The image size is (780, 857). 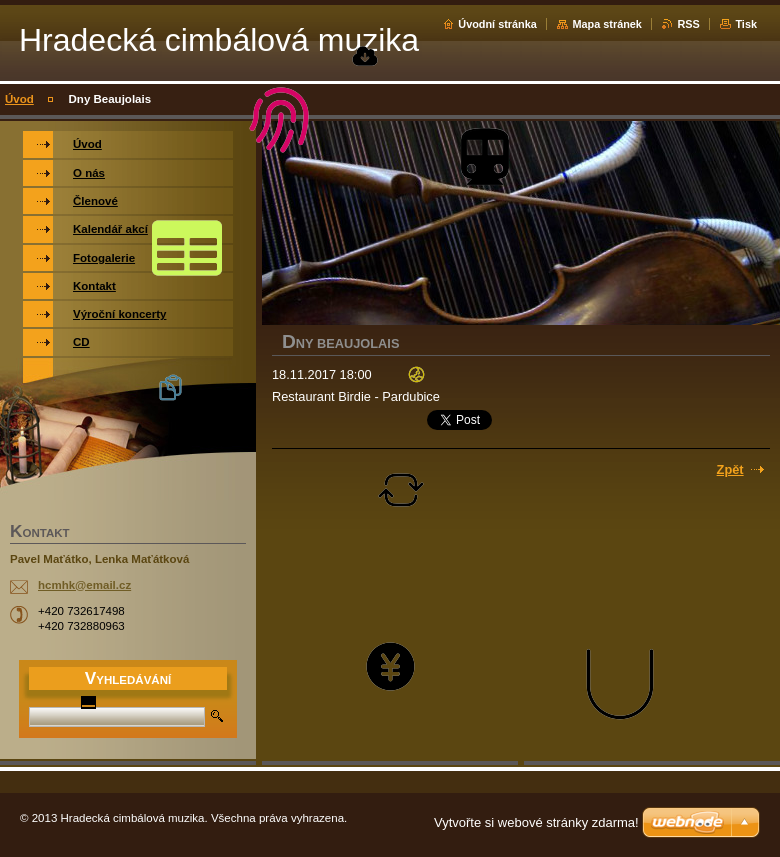 What do you see at coordinates (88, 702) in the screenshot?
I see `access call-to-action banner or overlay` at bounding box center [88, 702].